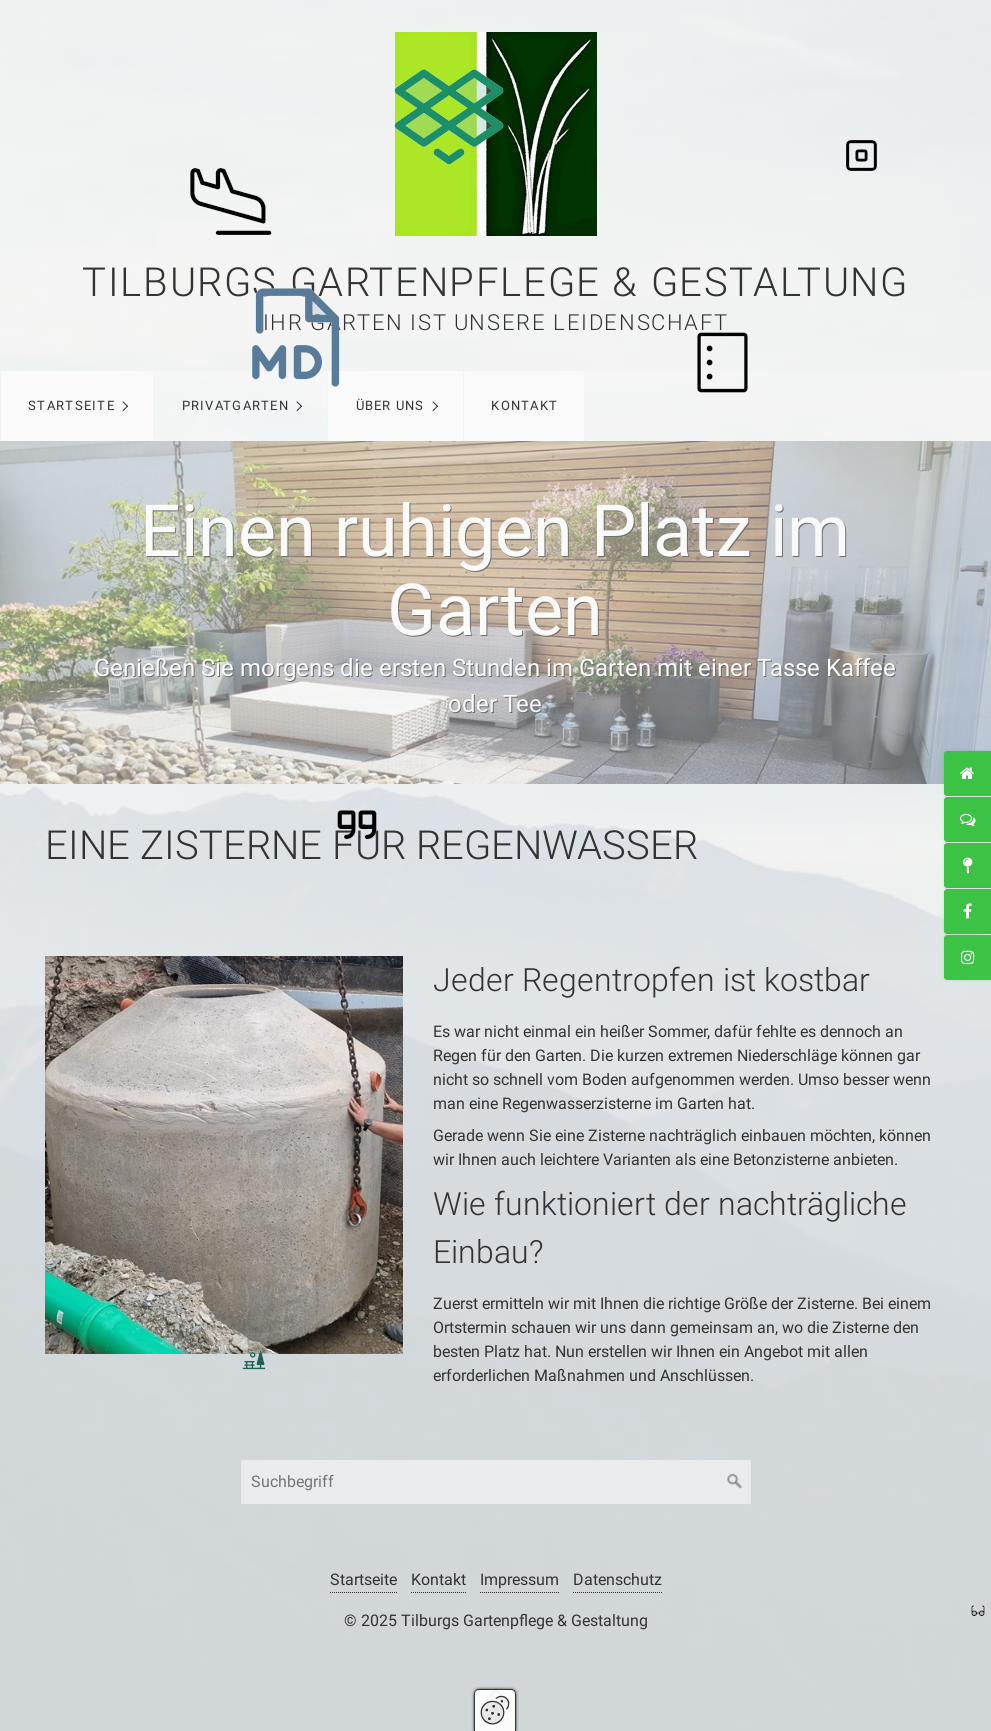 The width and height of the screenshot is (991, 1731). I want to click on indicates flight arrival or landing status, so click(226, 201).